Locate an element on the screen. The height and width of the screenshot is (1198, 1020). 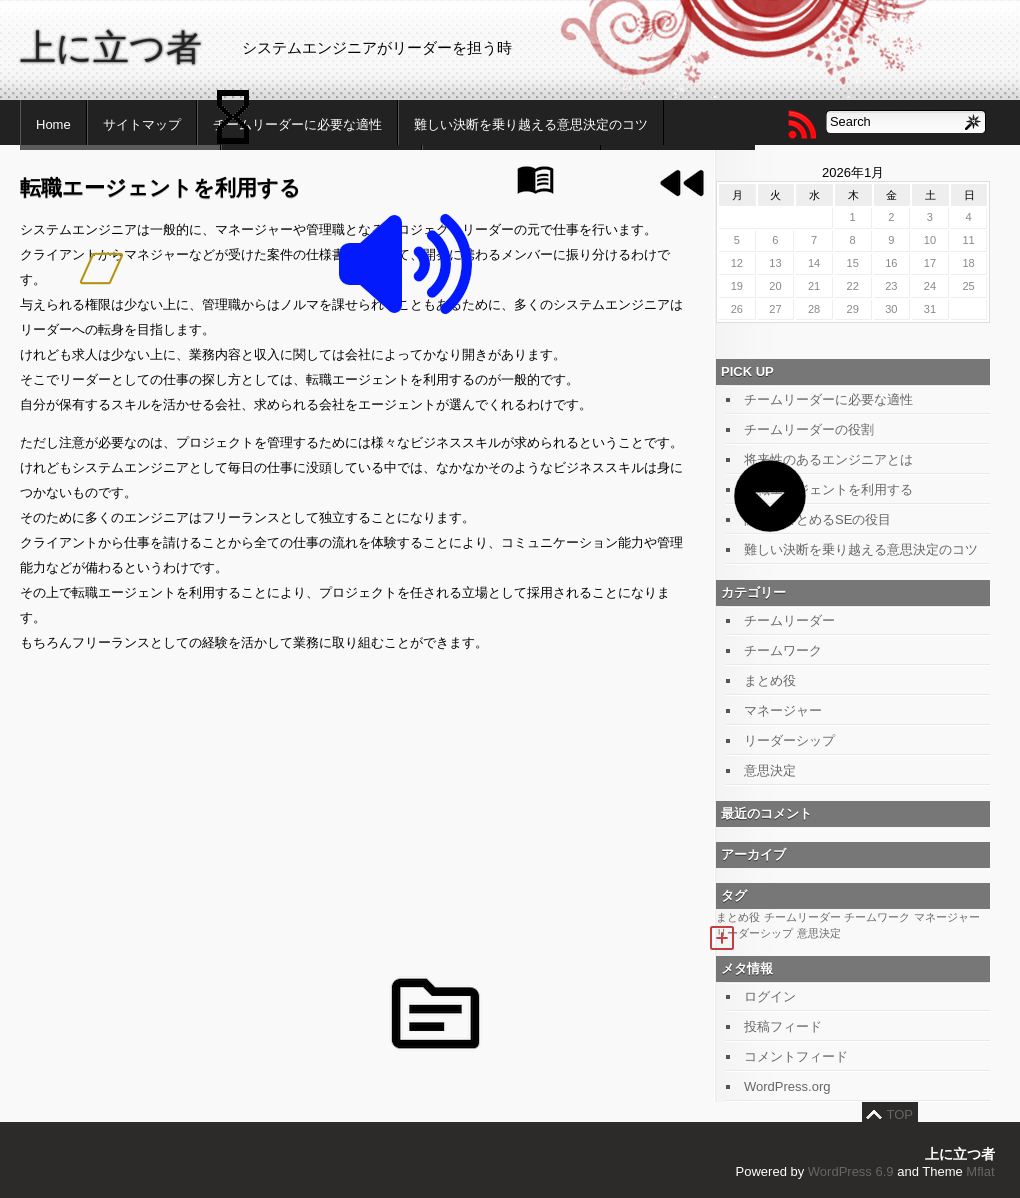
rewind media content quickly is located at coordinates (683, 183).